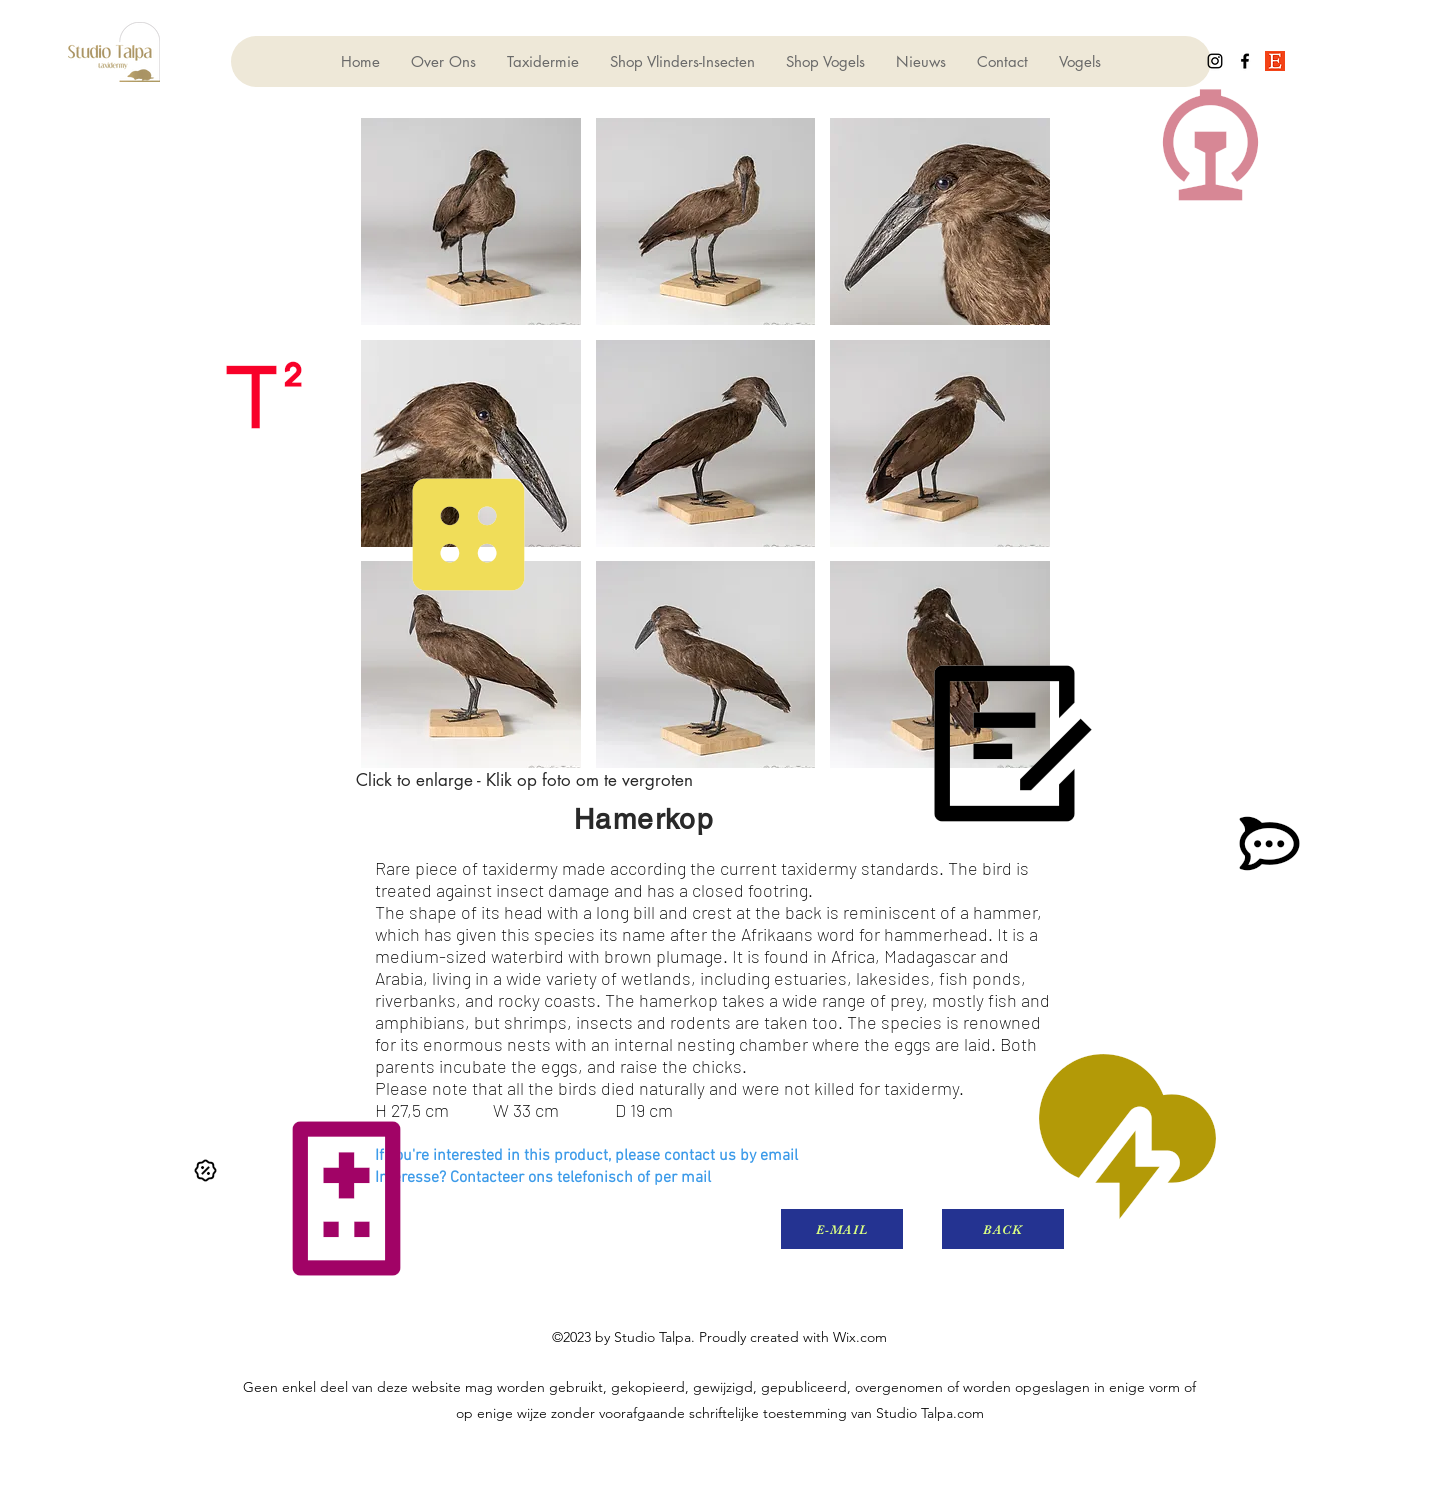 This screenshot has width=1440, height=1499. I want to click on edit or compose a draft document, so click(1004, 743).